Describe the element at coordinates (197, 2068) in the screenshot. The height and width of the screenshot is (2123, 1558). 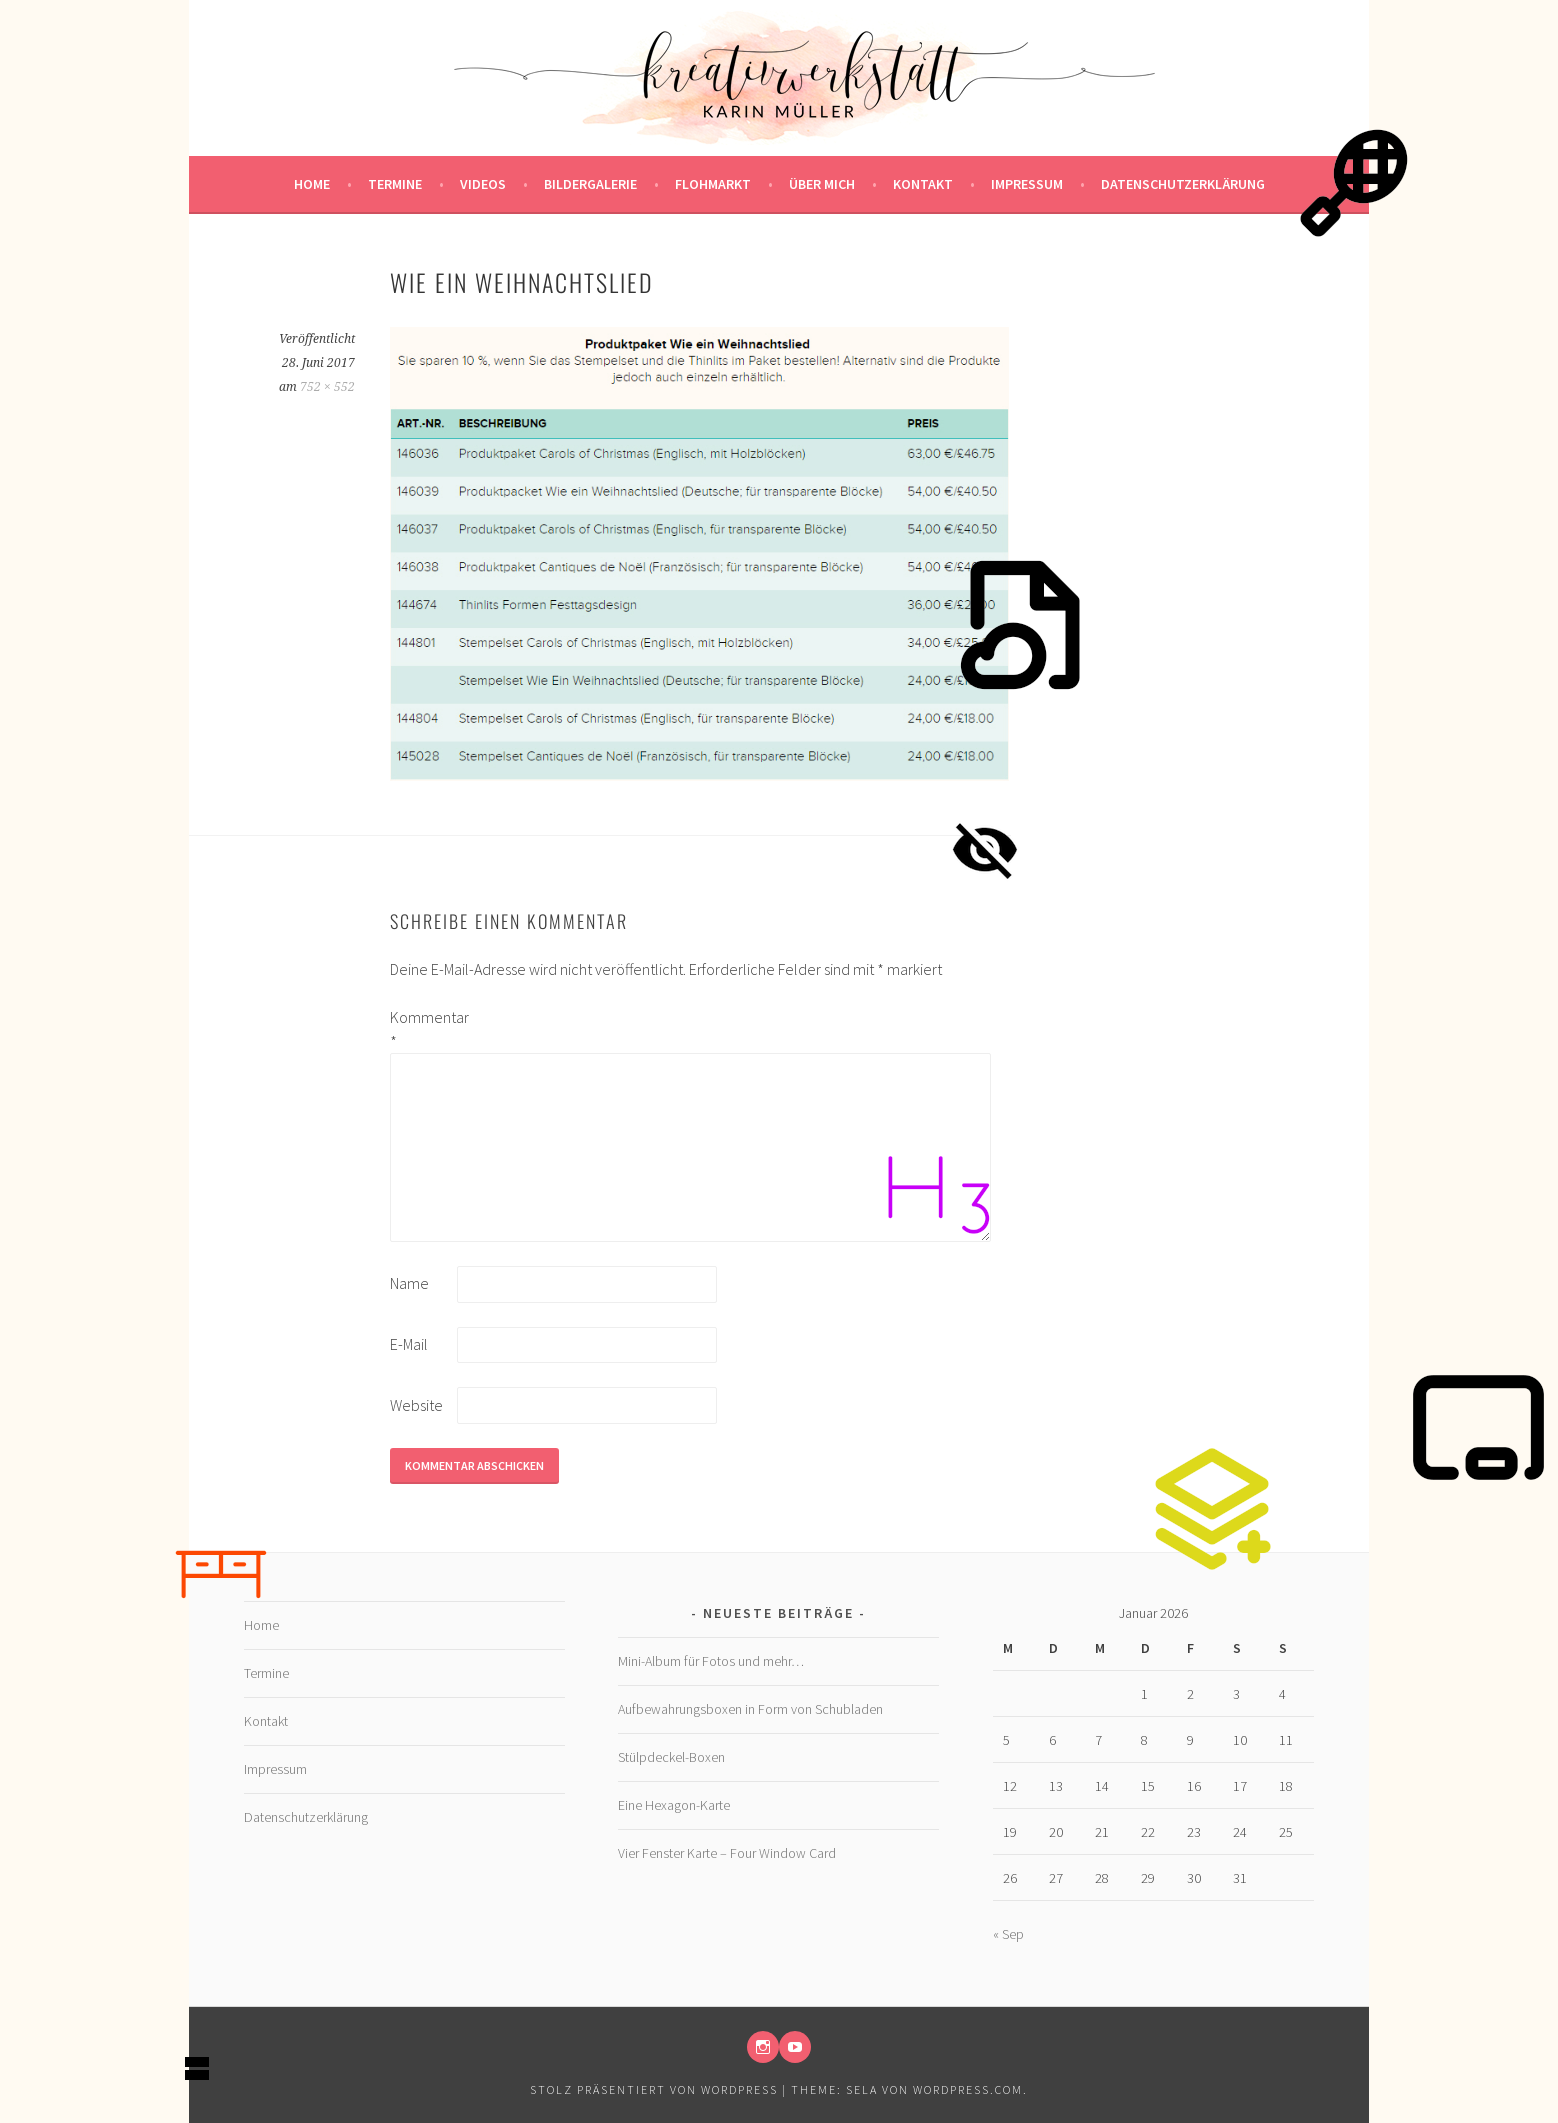
I see `switch to agenda or list view` at that location.